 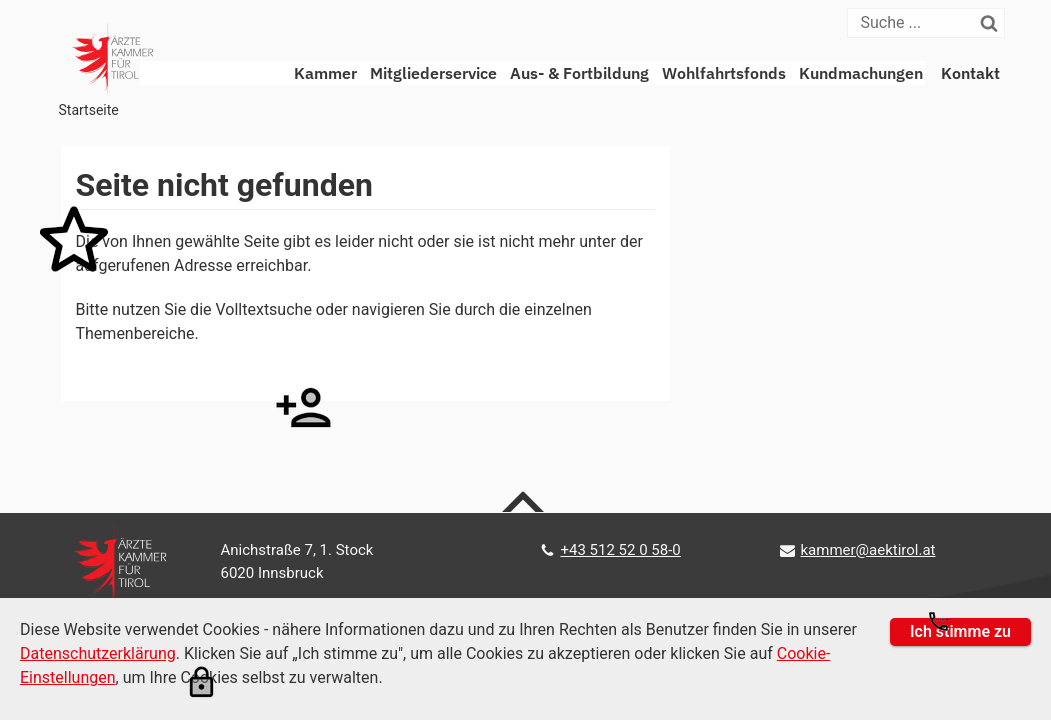 I want to click on add item to favorites, so click(x=74, y=240).